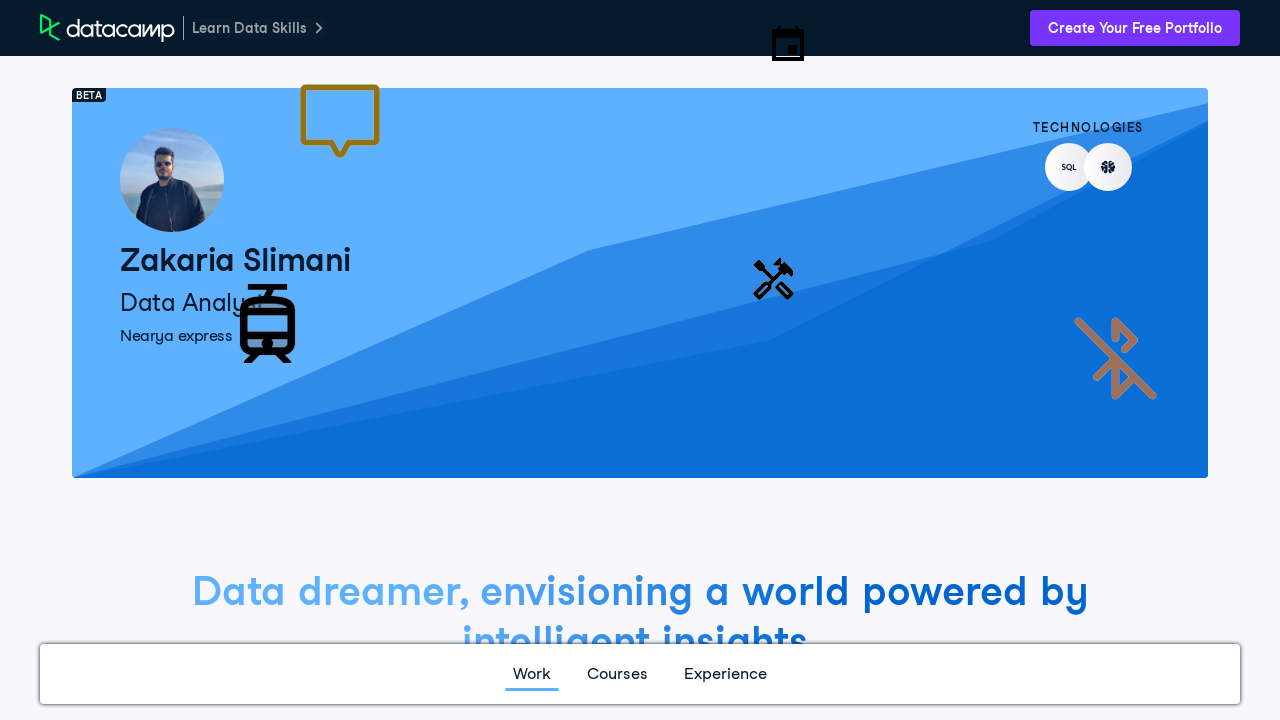 The width and height of the screenshot is (1280, 720). Describe the element at coordinates (788, 45) in the screenshot. I see `add an event to your calendar` at that location.